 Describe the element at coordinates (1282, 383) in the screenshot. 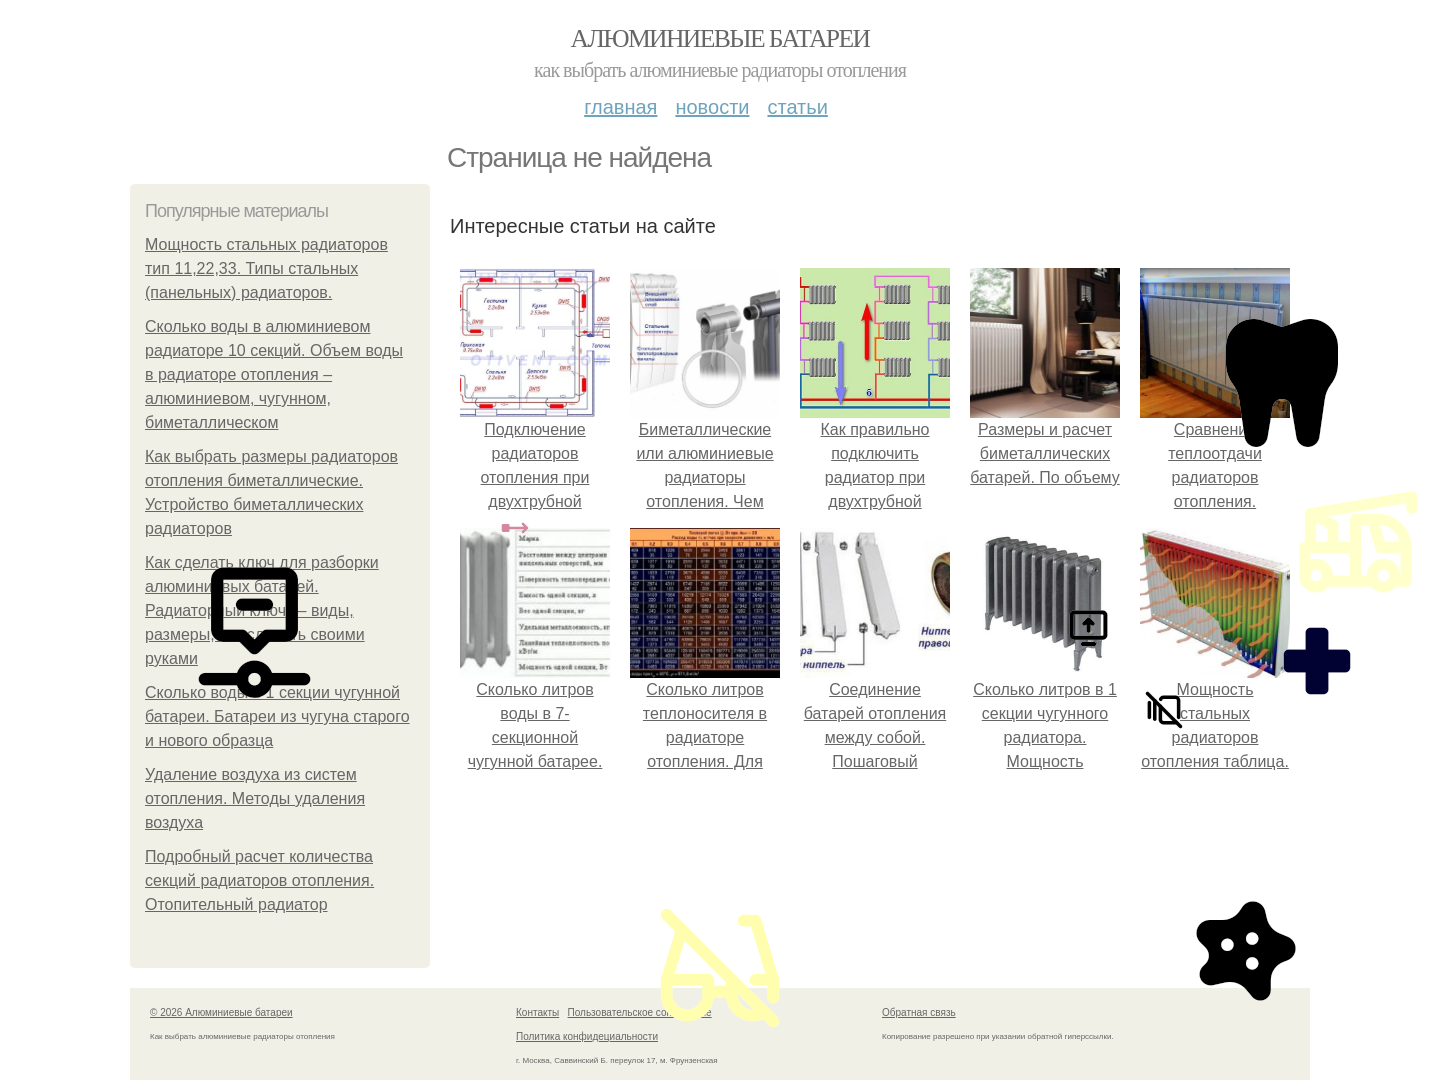

I see `access dental or oral health information` at that location.